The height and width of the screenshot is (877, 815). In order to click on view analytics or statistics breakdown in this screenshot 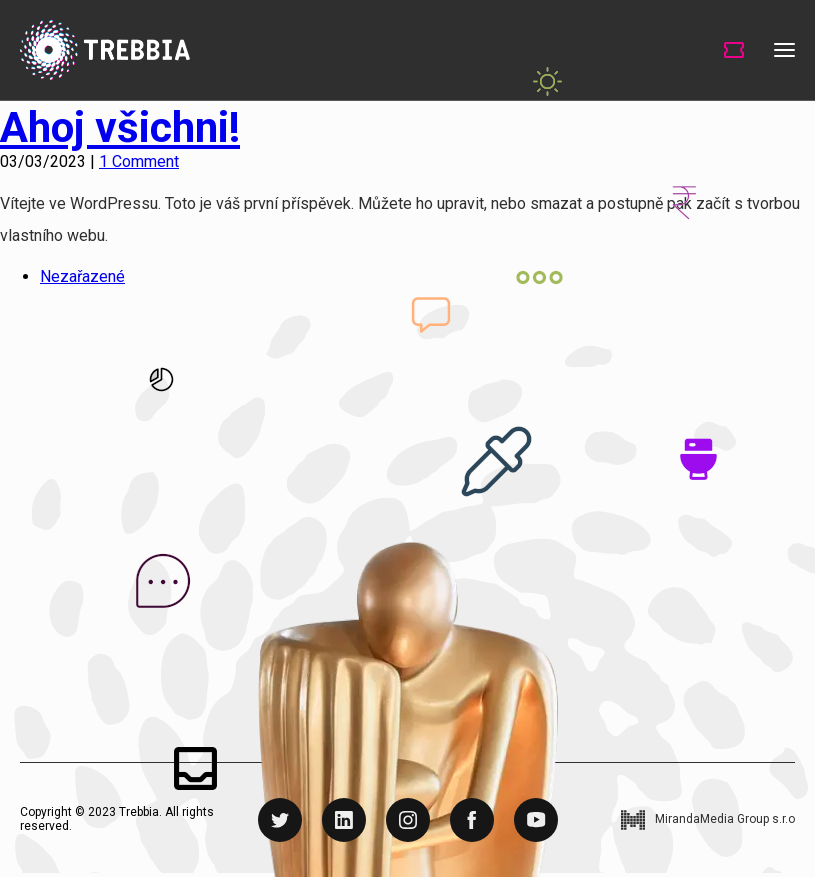, I will do `click(161, 379)`.